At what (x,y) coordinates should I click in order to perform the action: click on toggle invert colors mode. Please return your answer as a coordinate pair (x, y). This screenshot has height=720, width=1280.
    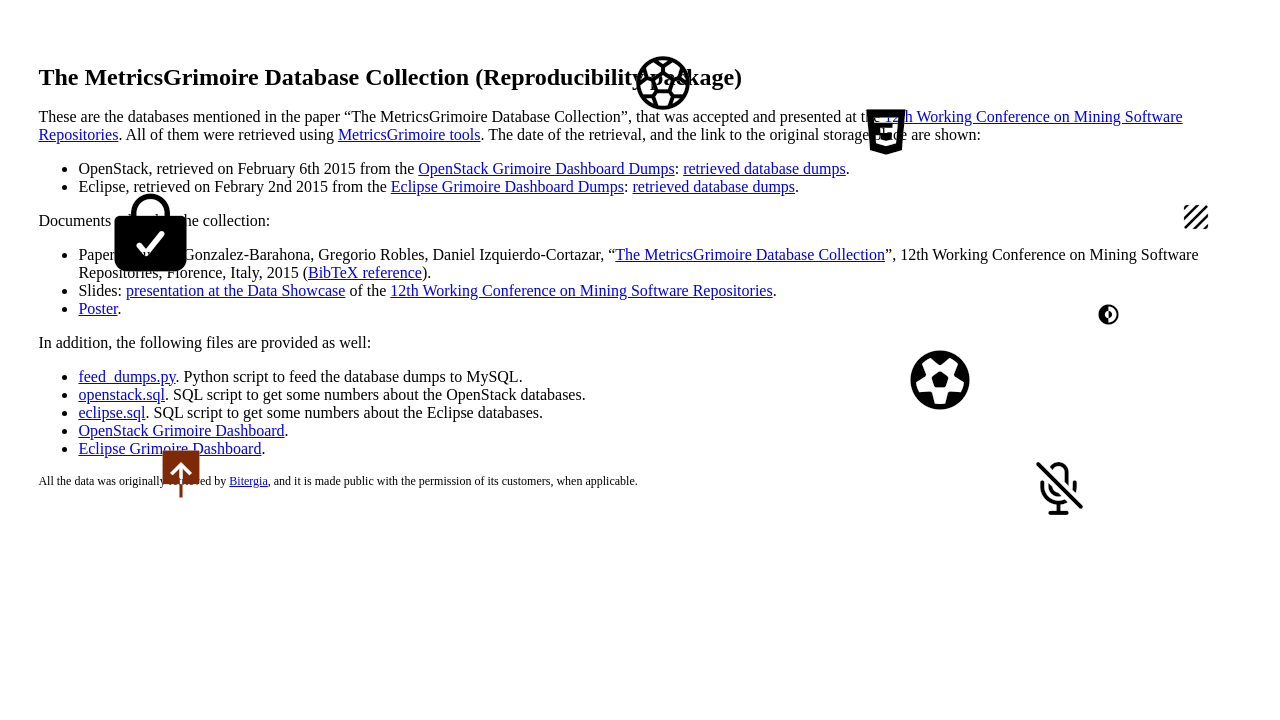
    Looking at the image, I should click on (1108, 314).